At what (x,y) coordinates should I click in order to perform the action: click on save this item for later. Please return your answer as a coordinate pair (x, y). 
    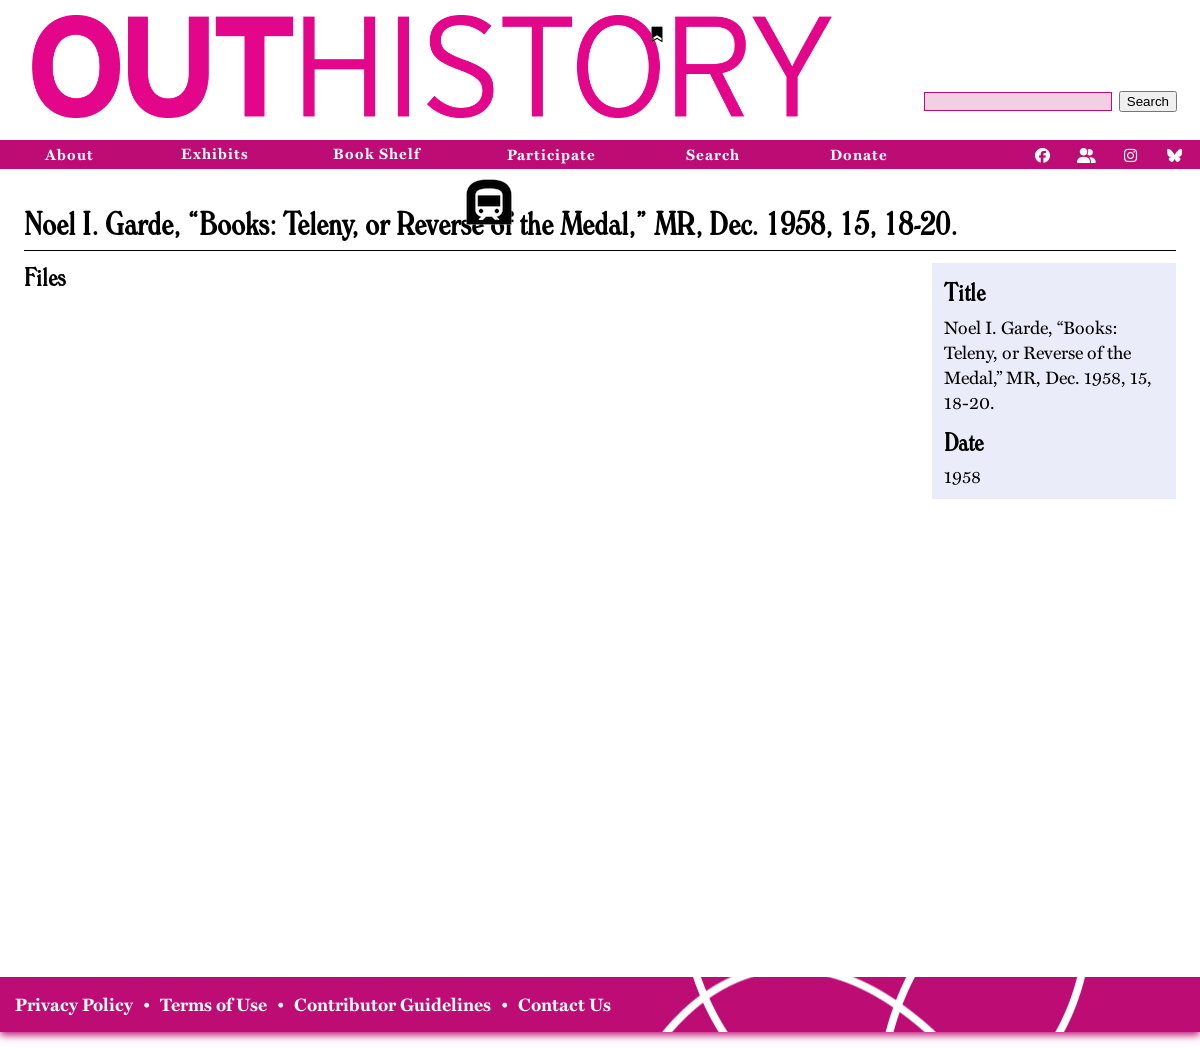
    Looking at the image, I should click on (657, 34).